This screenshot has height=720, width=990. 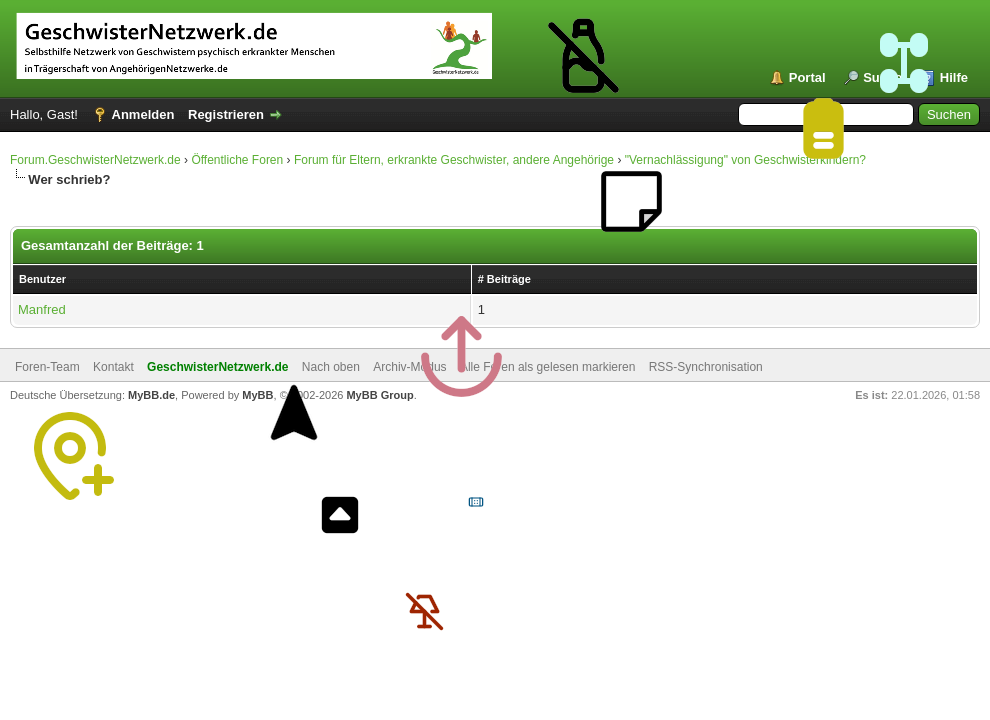 I want to click on add a new location pin, so click(x=70, y=456).